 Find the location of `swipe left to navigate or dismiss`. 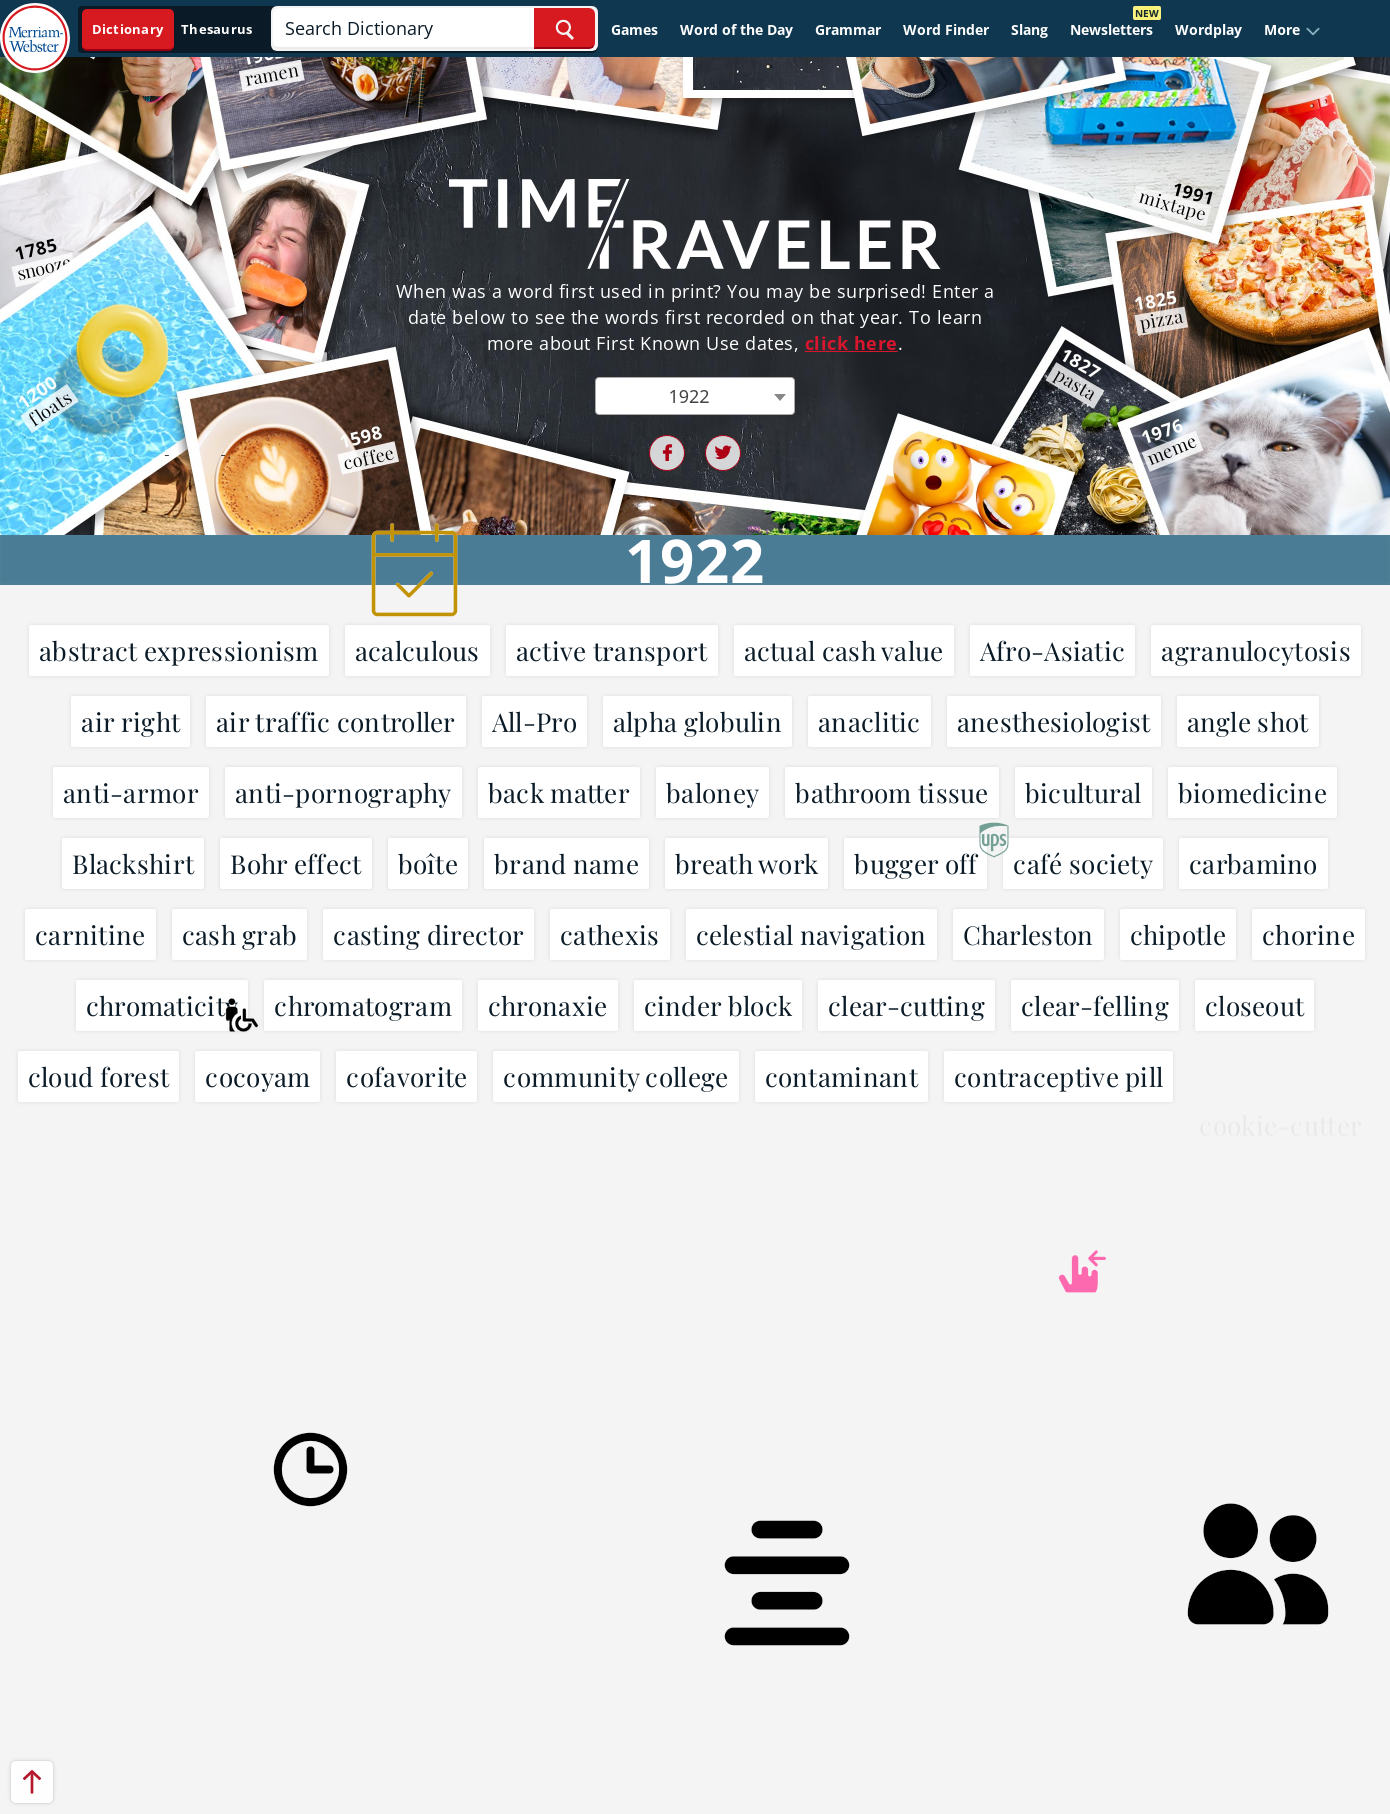

swipe left to navigate or dismiss is located at coordinates (1080, 1273).